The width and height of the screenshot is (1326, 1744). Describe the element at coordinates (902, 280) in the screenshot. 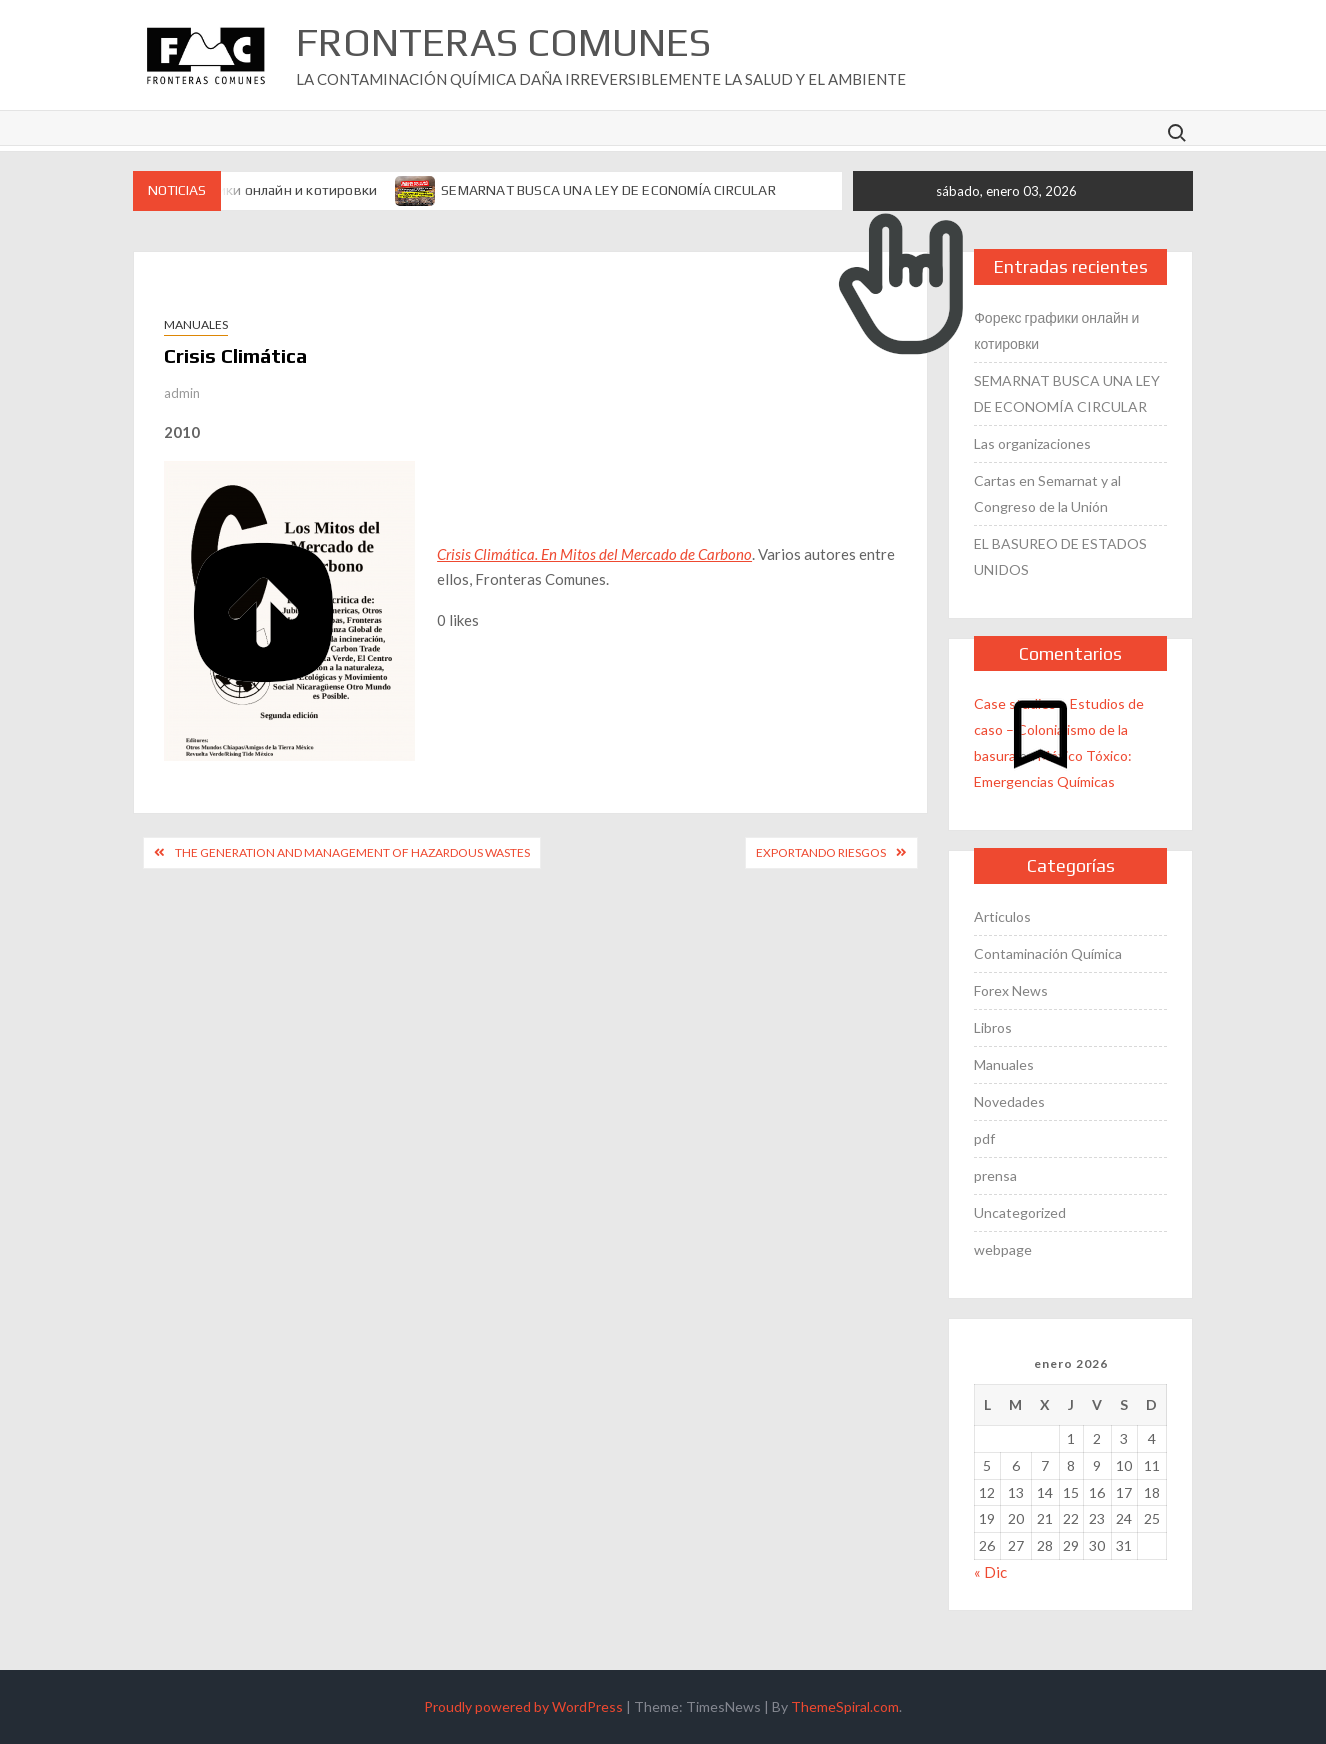

I see `express love or appreciation` at that location.